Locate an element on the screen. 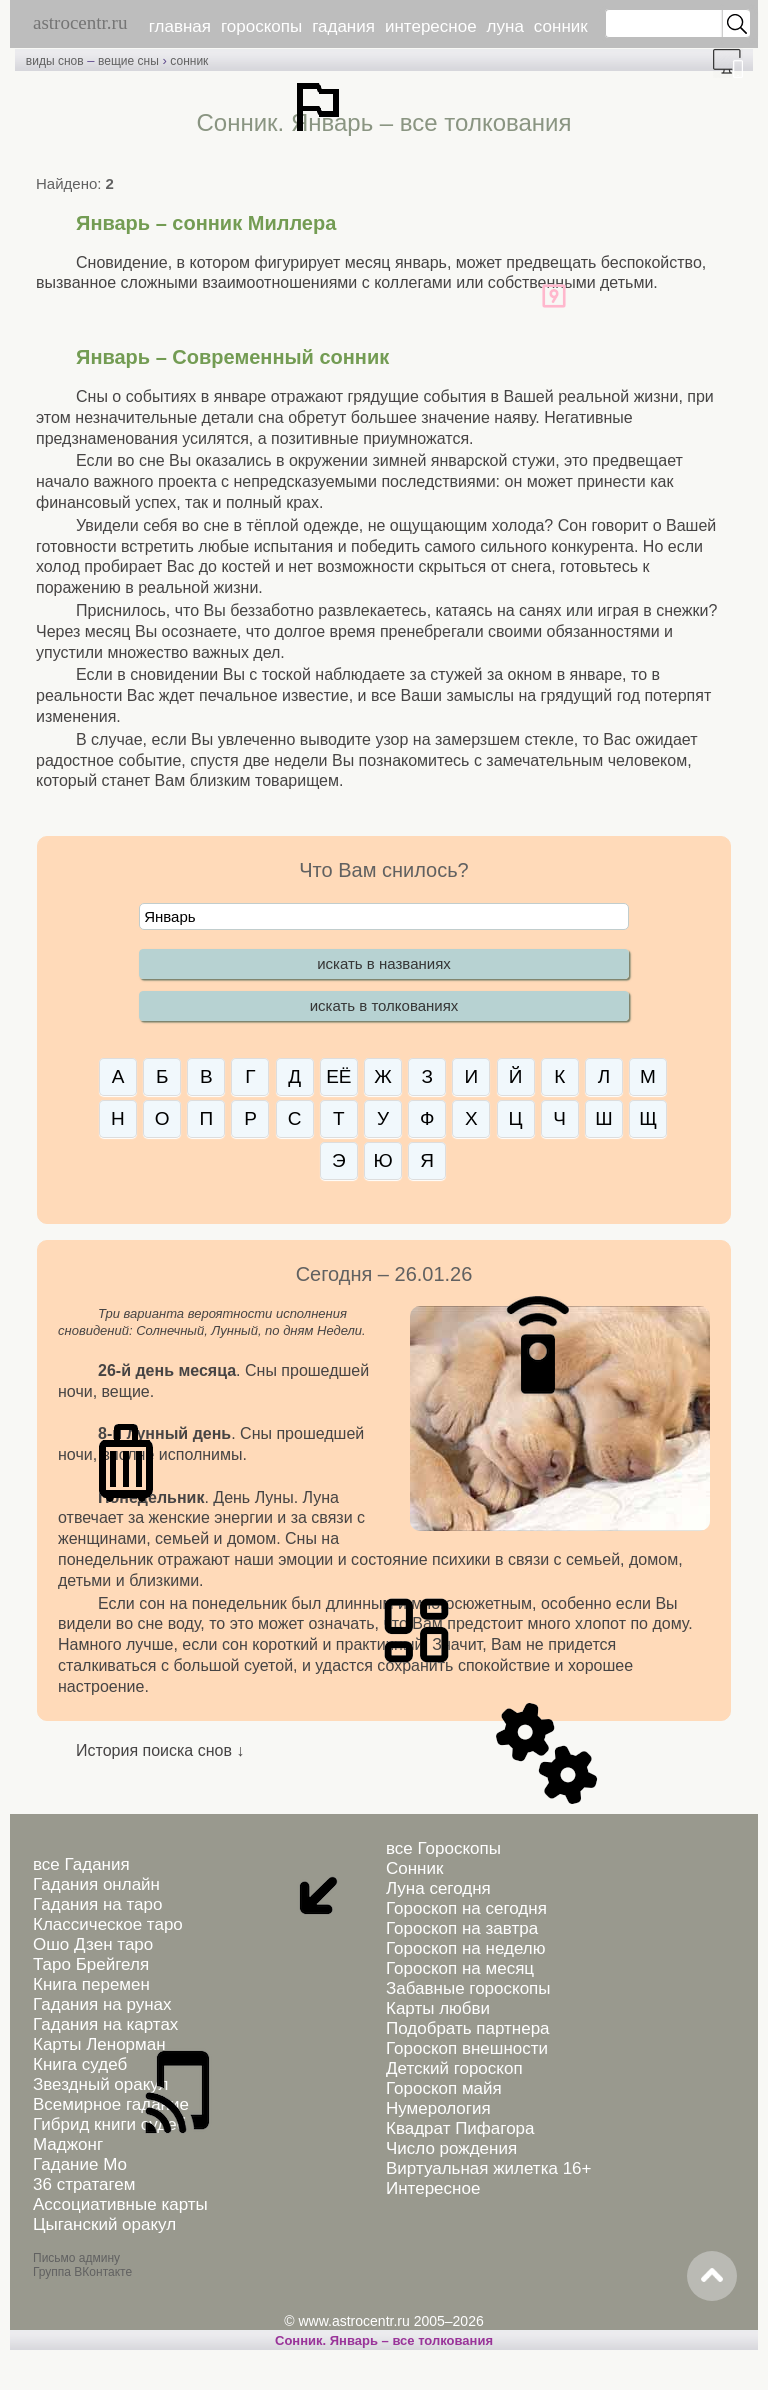  open dashboard view is located at coordinates (416, 1630).